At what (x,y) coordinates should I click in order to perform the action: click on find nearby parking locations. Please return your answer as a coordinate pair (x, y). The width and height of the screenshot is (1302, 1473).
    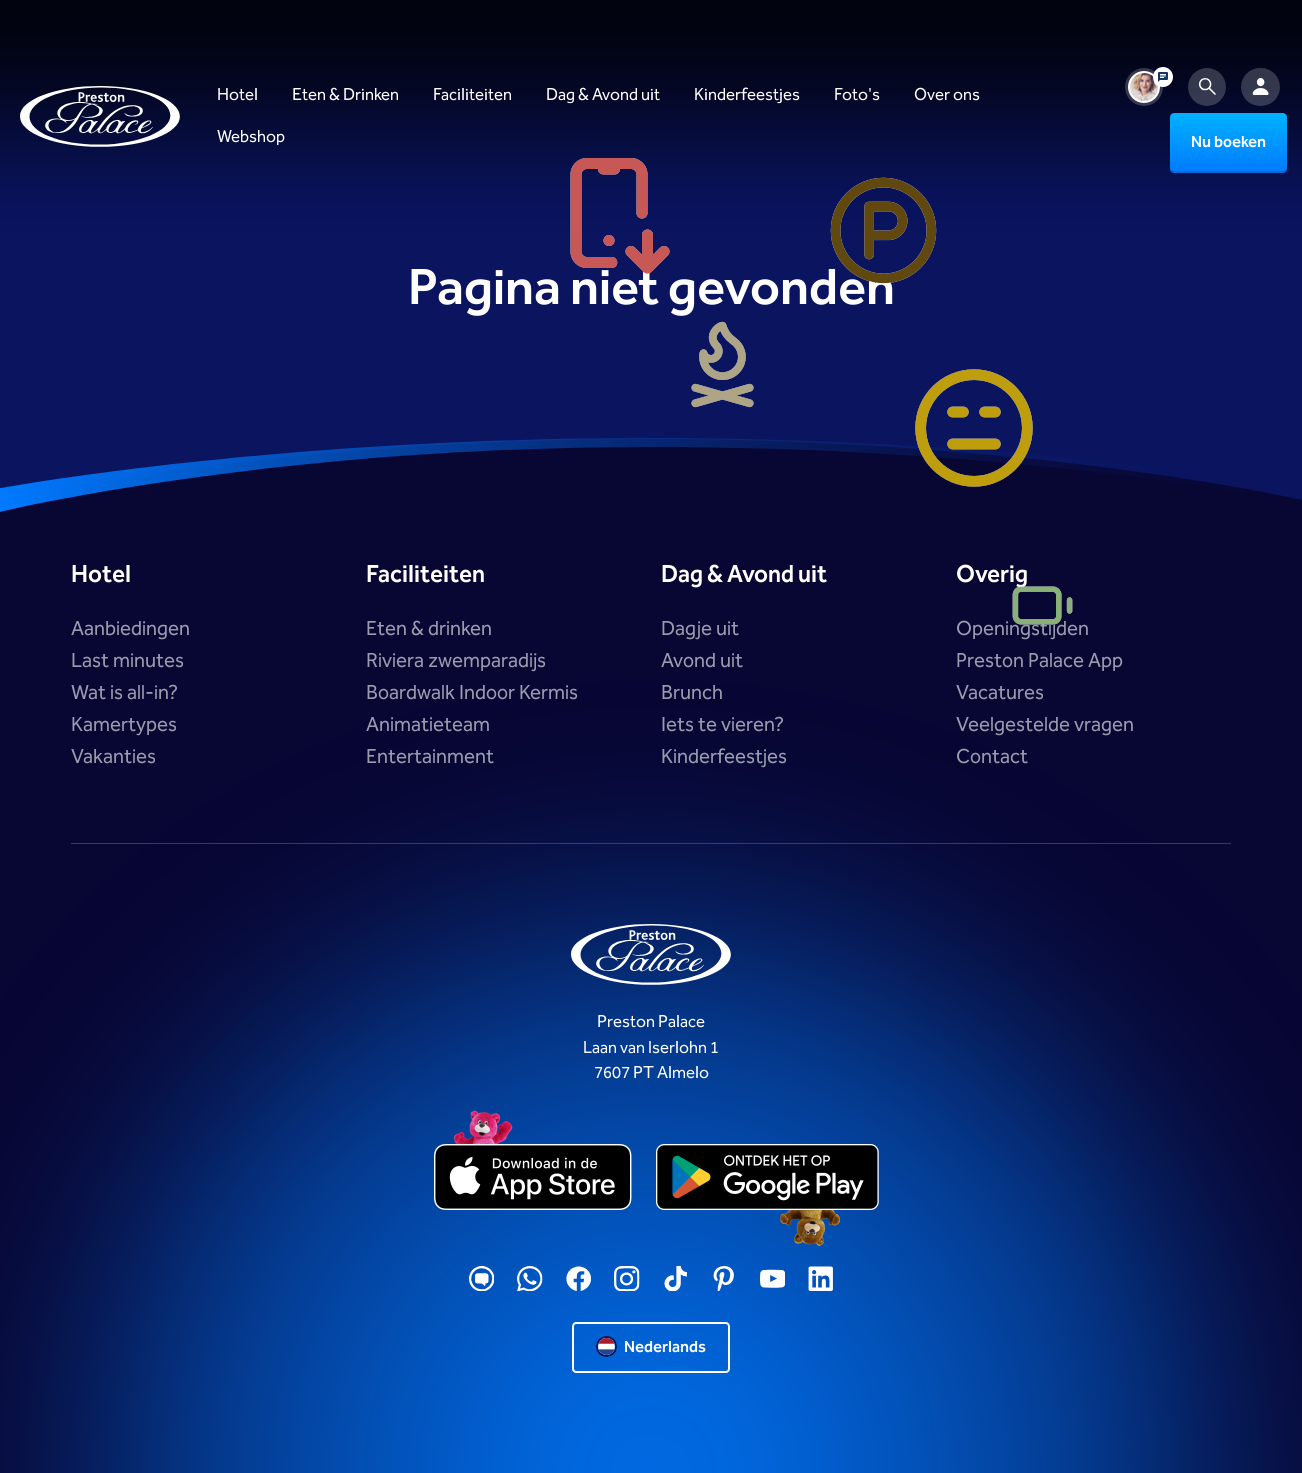
    Looking at the image, I should click on (883, 230).